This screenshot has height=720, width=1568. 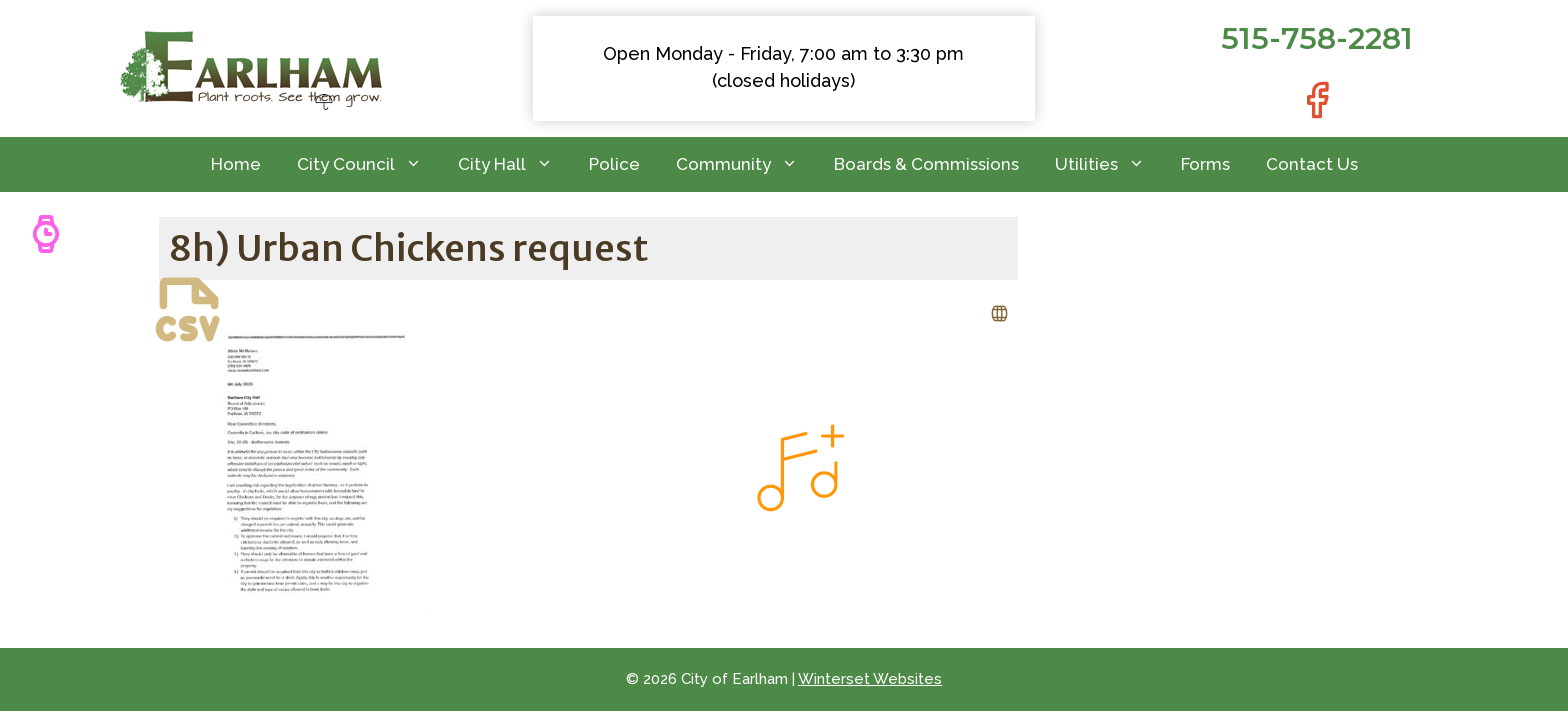 What do you see at coordinates (324, 102) in the screenshot?
I see `indicates weather protection or rain forecast` at bounding box center [324, 102].